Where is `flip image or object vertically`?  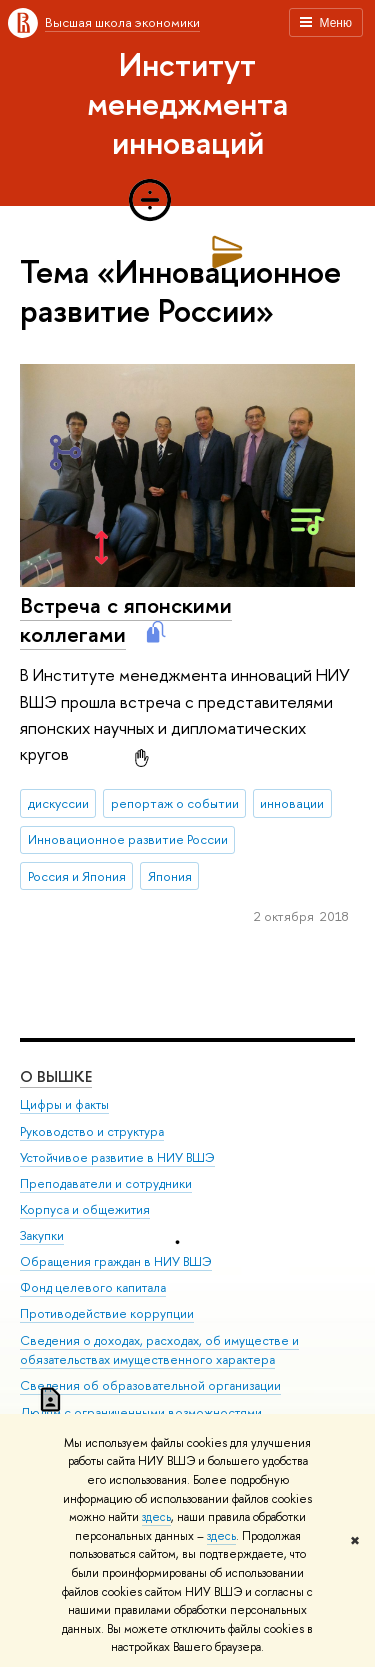 flip image or object vertically is located at coordinates (226, 252).